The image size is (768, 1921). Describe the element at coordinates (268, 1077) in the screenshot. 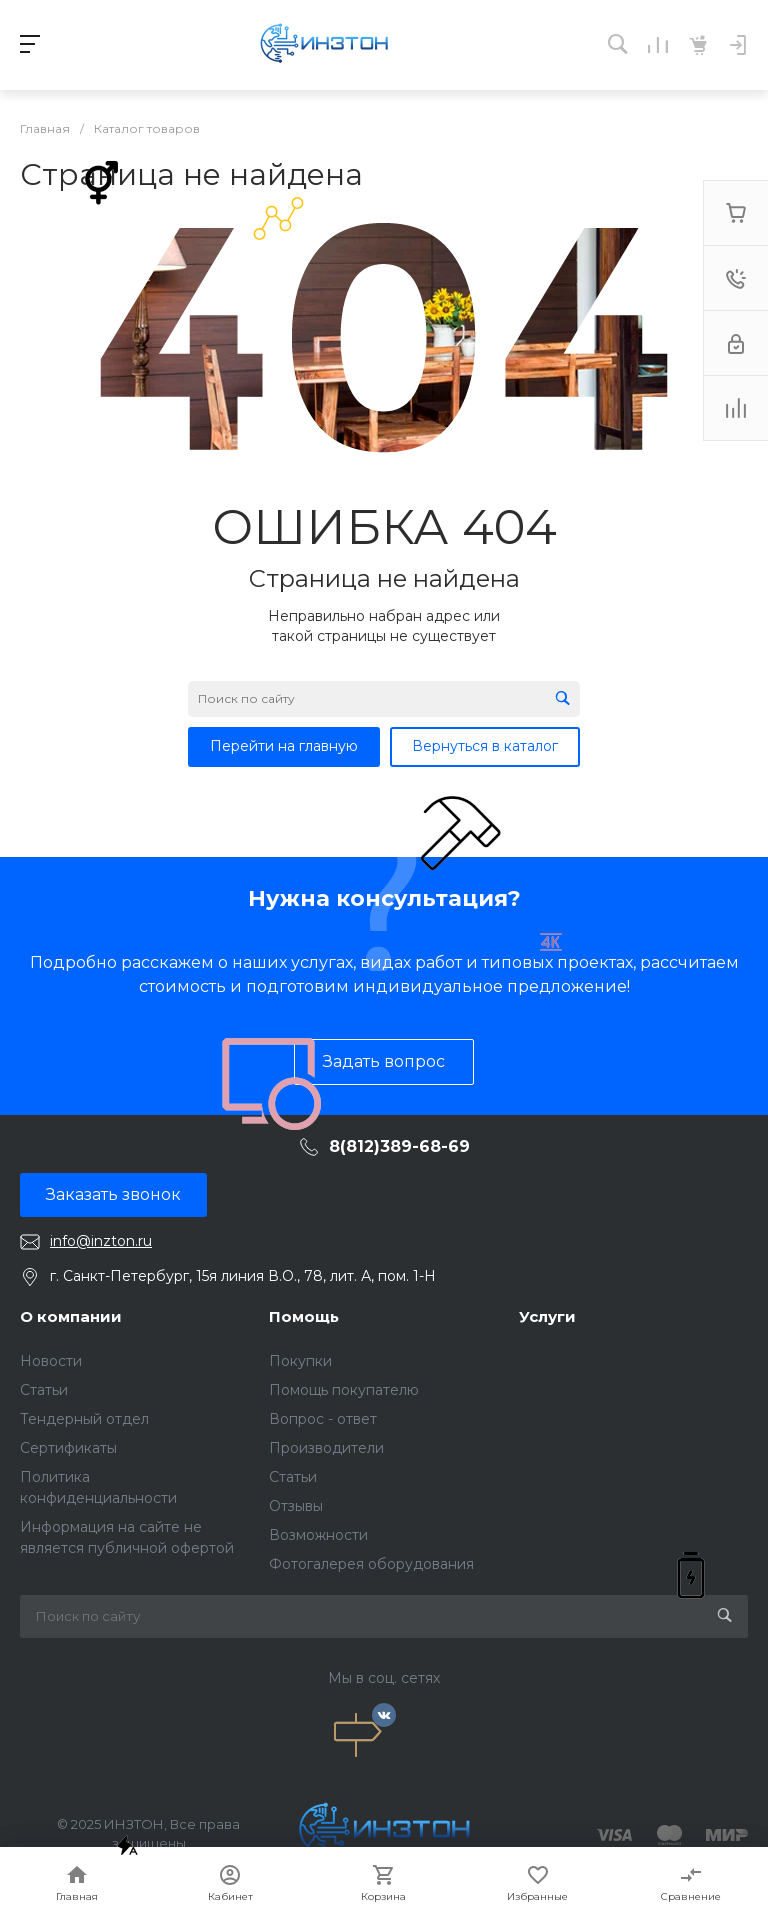

I see `access virtual machine settings` at that location.